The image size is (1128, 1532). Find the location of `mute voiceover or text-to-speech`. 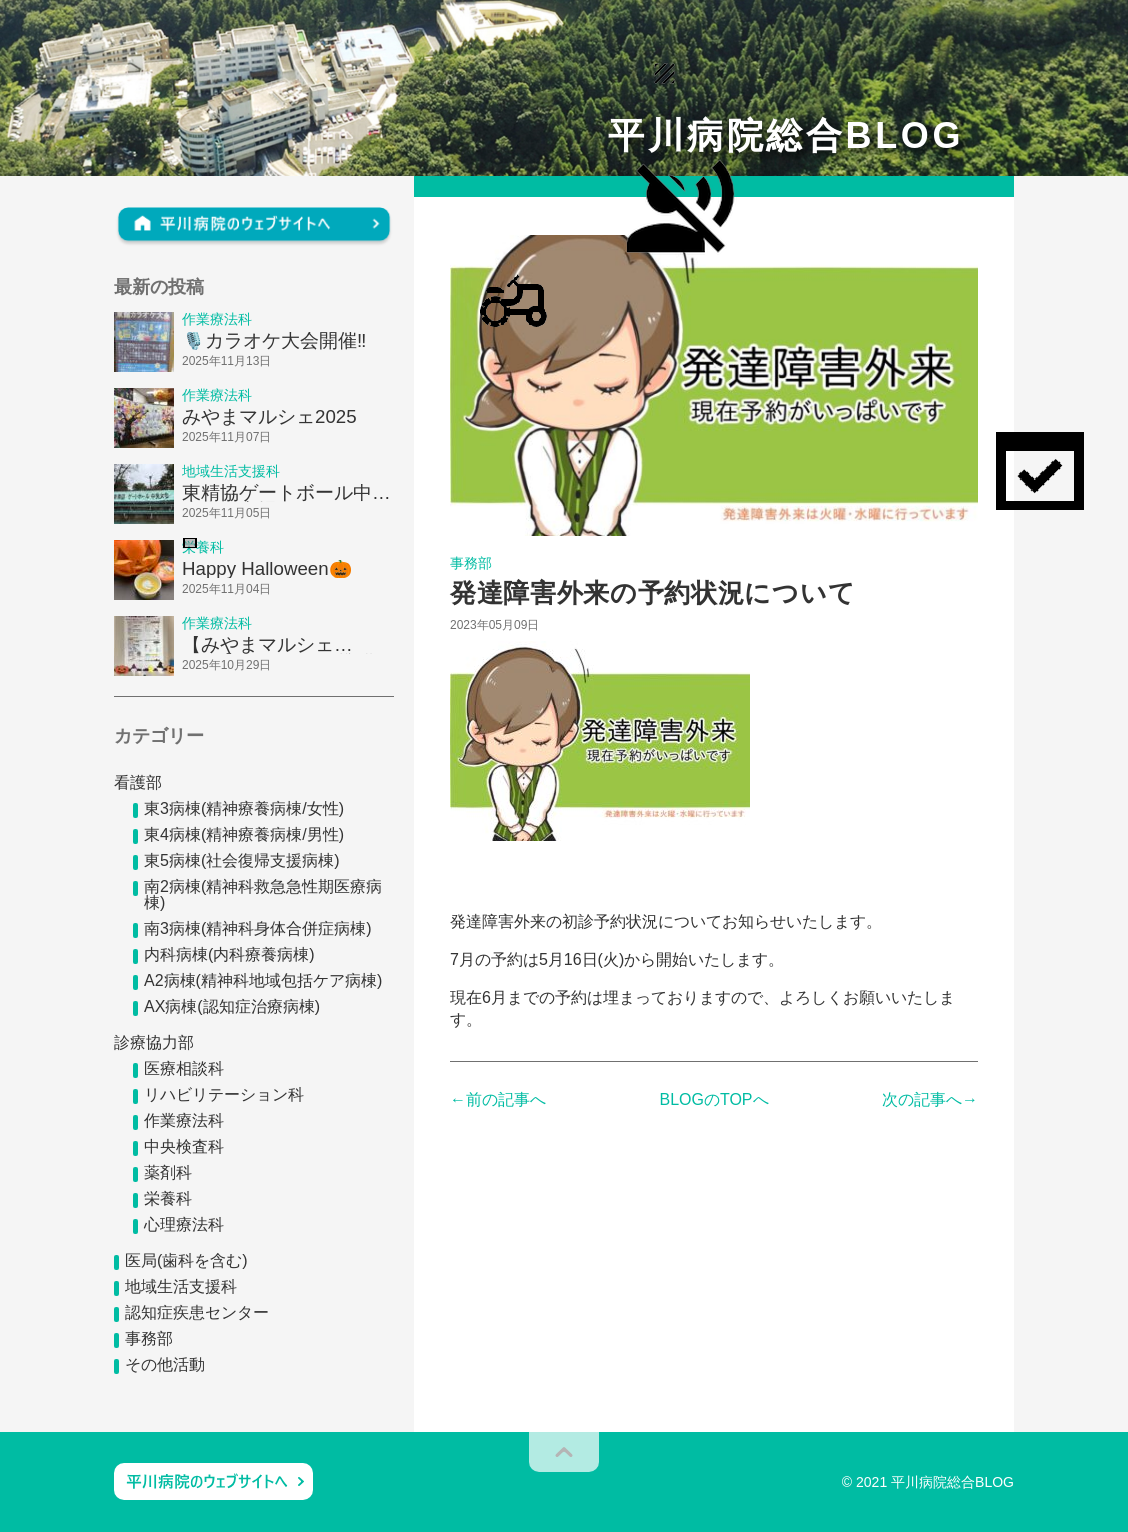

mute voiceover or text-to-speech is located at coordinates (680, 208).